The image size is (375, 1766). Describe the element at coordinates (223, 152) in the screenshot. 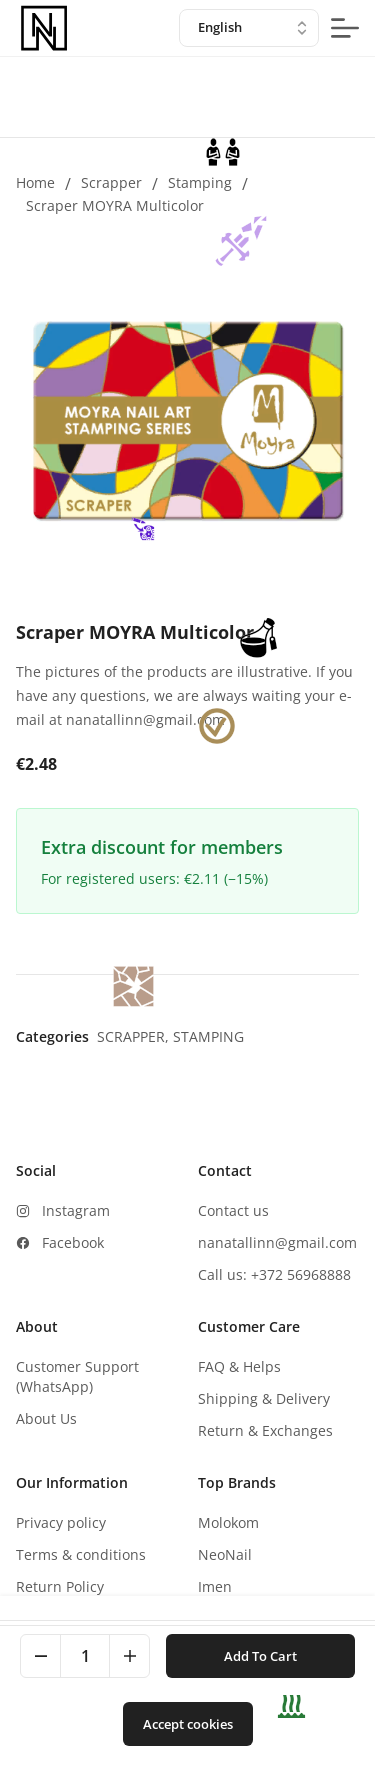

I see `start a face-to-face meeting or video call` at that location.